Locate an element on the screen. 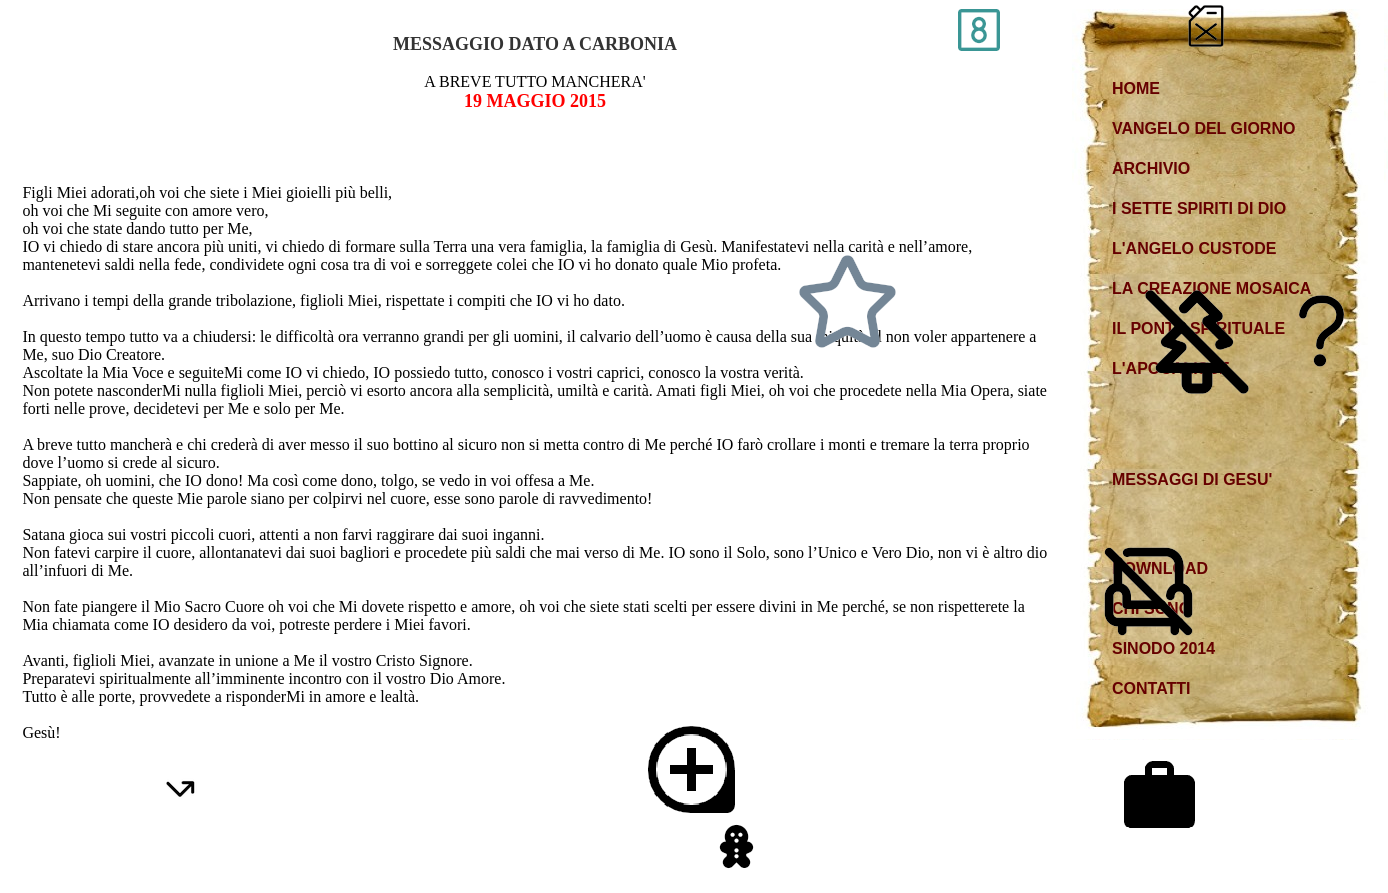 This screenshot has height=893, width=1388. indicates a missed outgoing call is located at coordinates (180, 789).